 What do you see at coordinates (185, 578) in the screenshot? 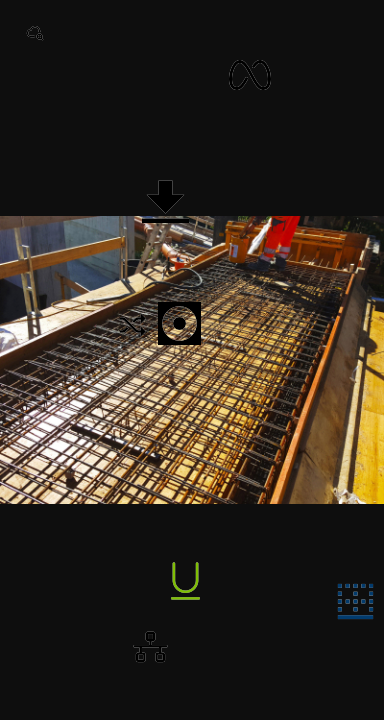
I see `apply underline formatting to selected text` at bounding box center [185, 578].